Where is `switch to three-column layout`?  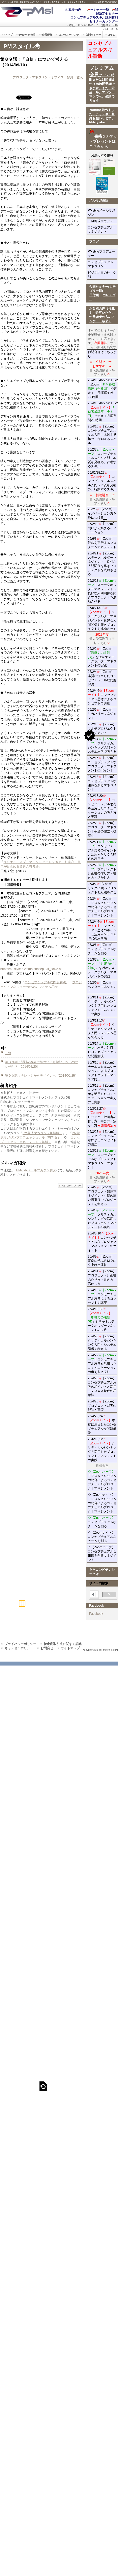 switch to three-column layout is located at coordinates (22, 1604).